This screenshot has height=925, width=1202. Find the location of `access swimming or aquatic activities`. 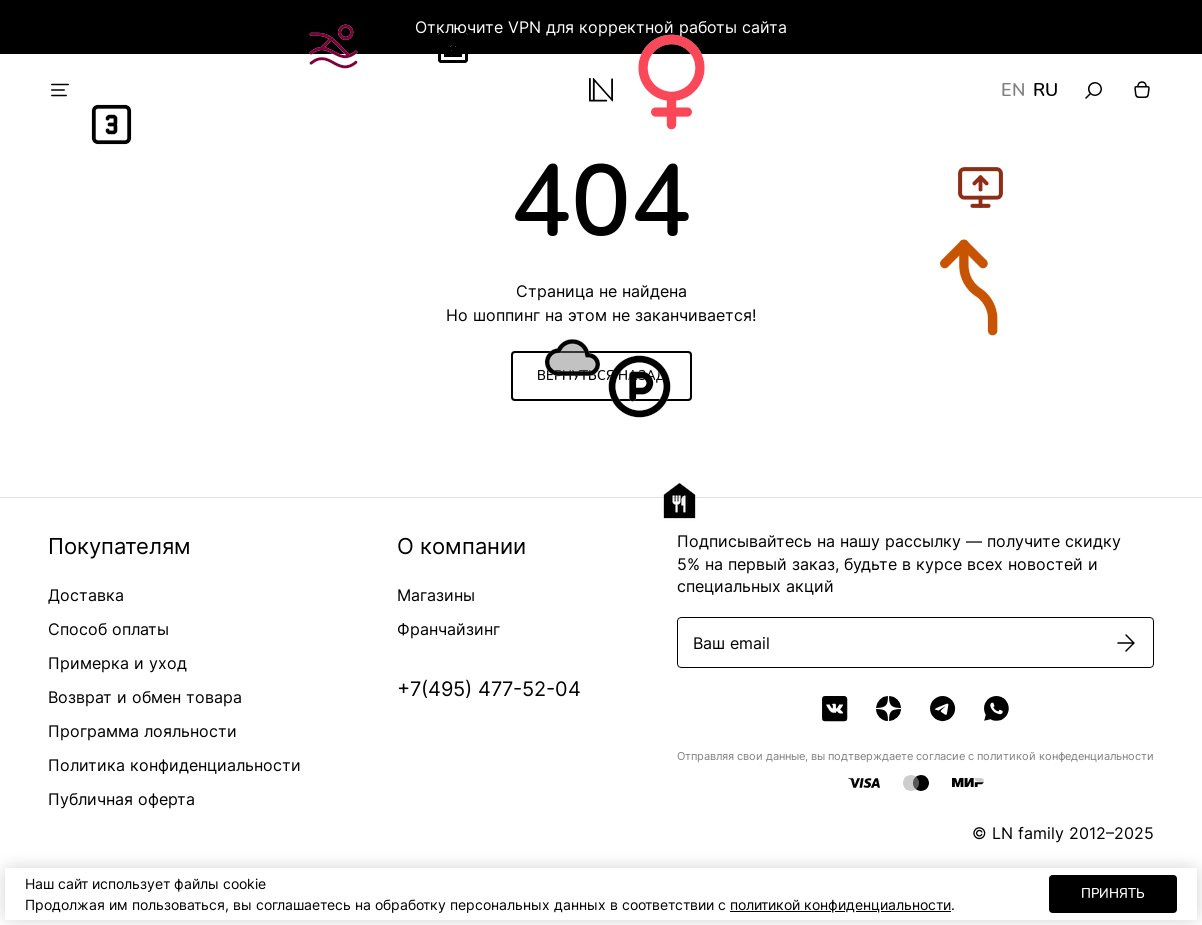

access swimming or aquatic activities is located at coordinates (333, 46).